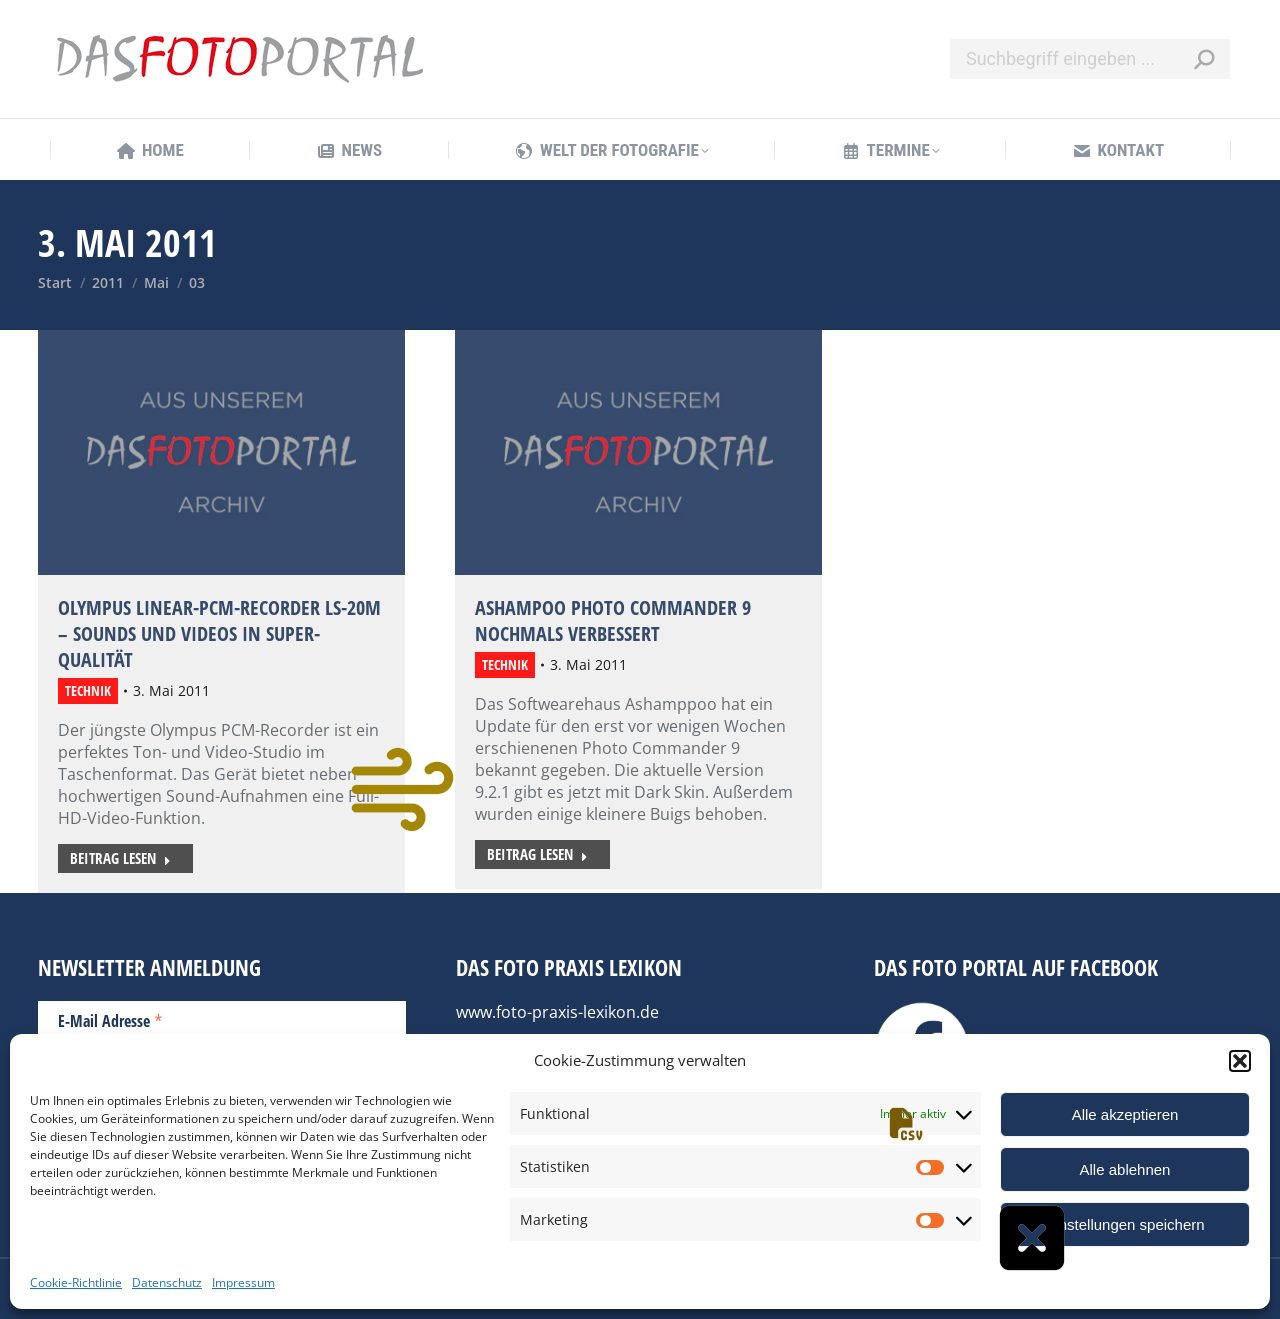 Image resolution: width=1280 pixels, height=1319 pixels. Describe the element at coordinates (402, 789) in the screenshot. I see `indicates current wind conditions in weather display` at that location.